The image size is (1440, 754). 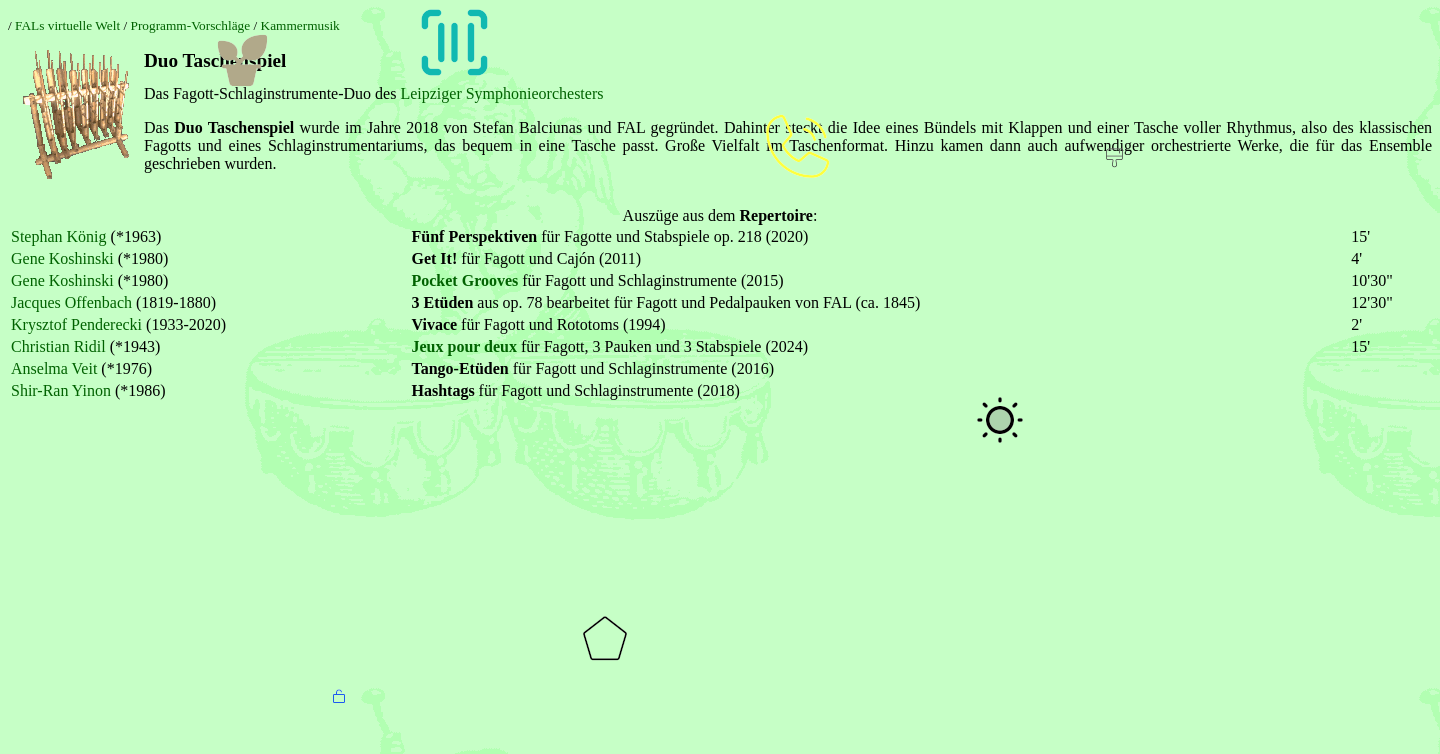 I want to click on scan a barcode, so click(x=454, y=42).